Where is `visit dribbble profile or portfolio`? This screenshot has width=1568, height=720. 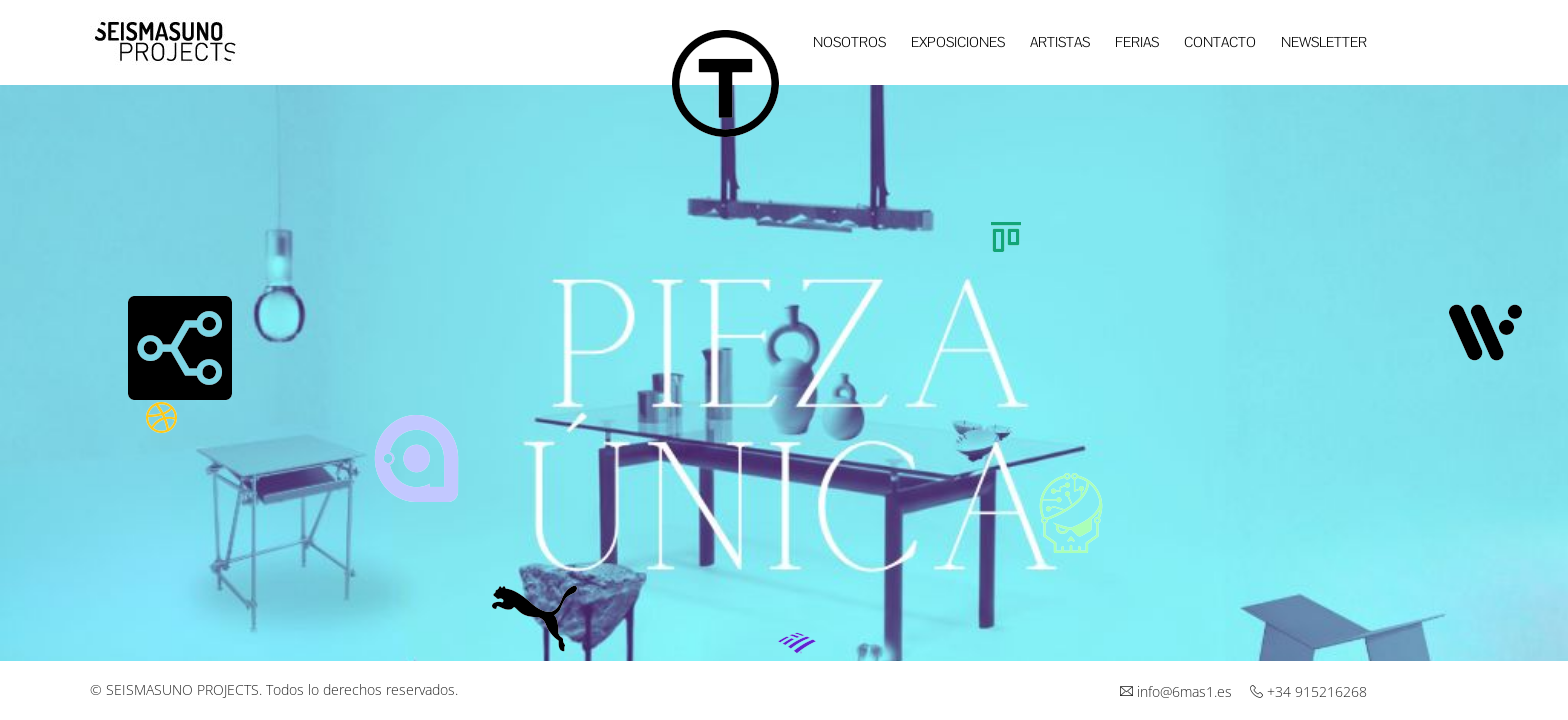
visit dribbble profile or portfolio is located at coordinates (161, 417).